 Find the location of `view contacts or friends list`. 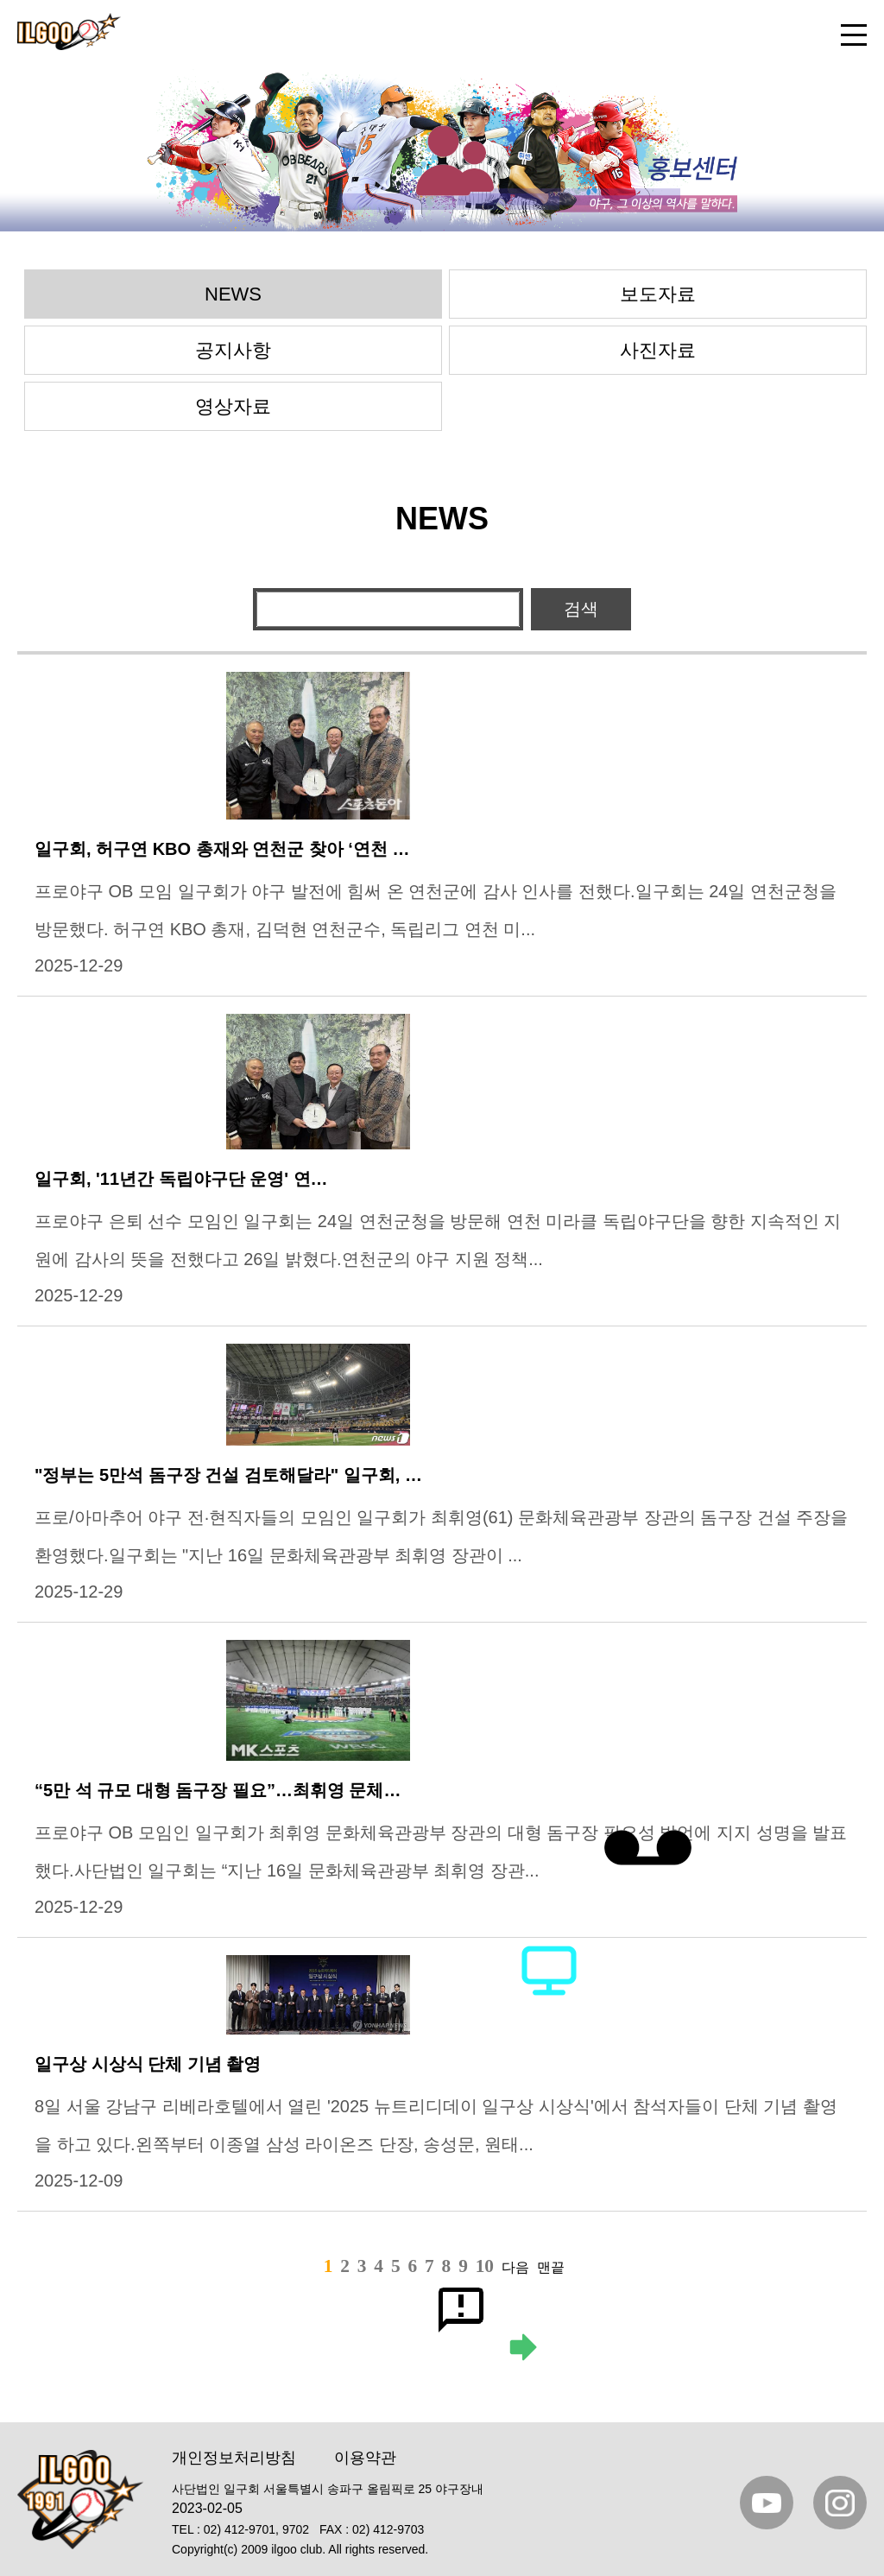

view contacts or friends list is located at coordinates (455, 161).